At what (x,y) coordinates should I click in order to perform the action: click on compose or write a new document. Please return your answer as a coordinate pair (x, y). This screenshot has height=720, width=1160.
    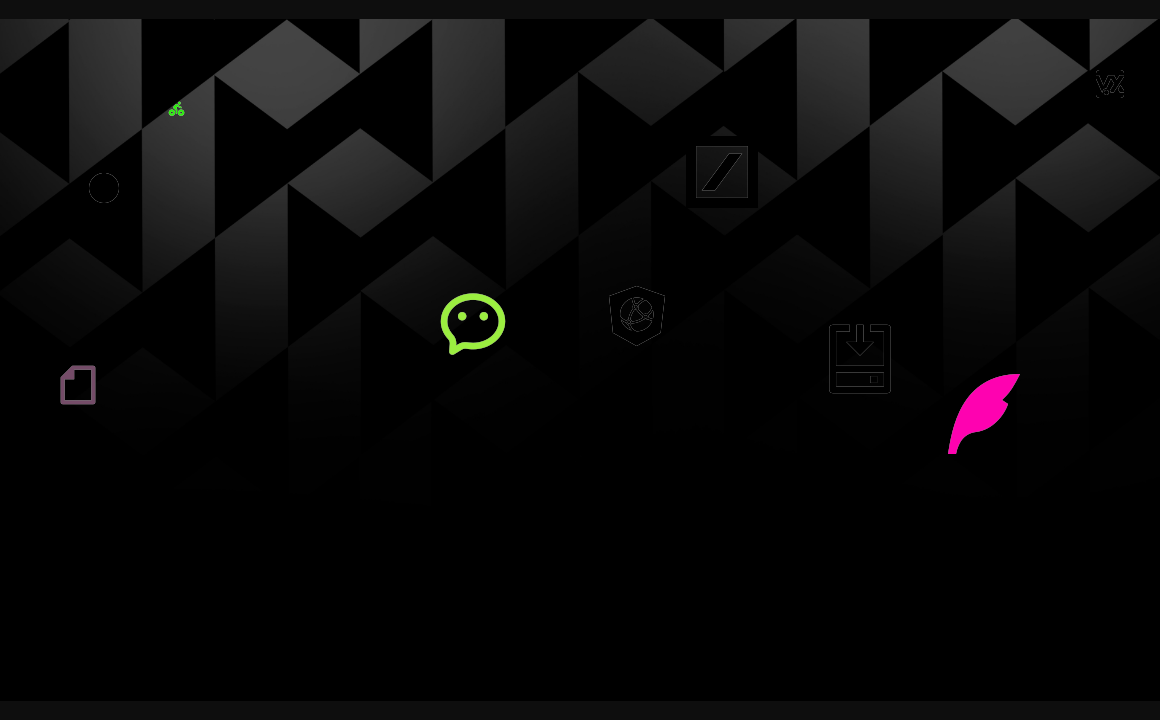
    Looking at the image, I should click on (984, 414).